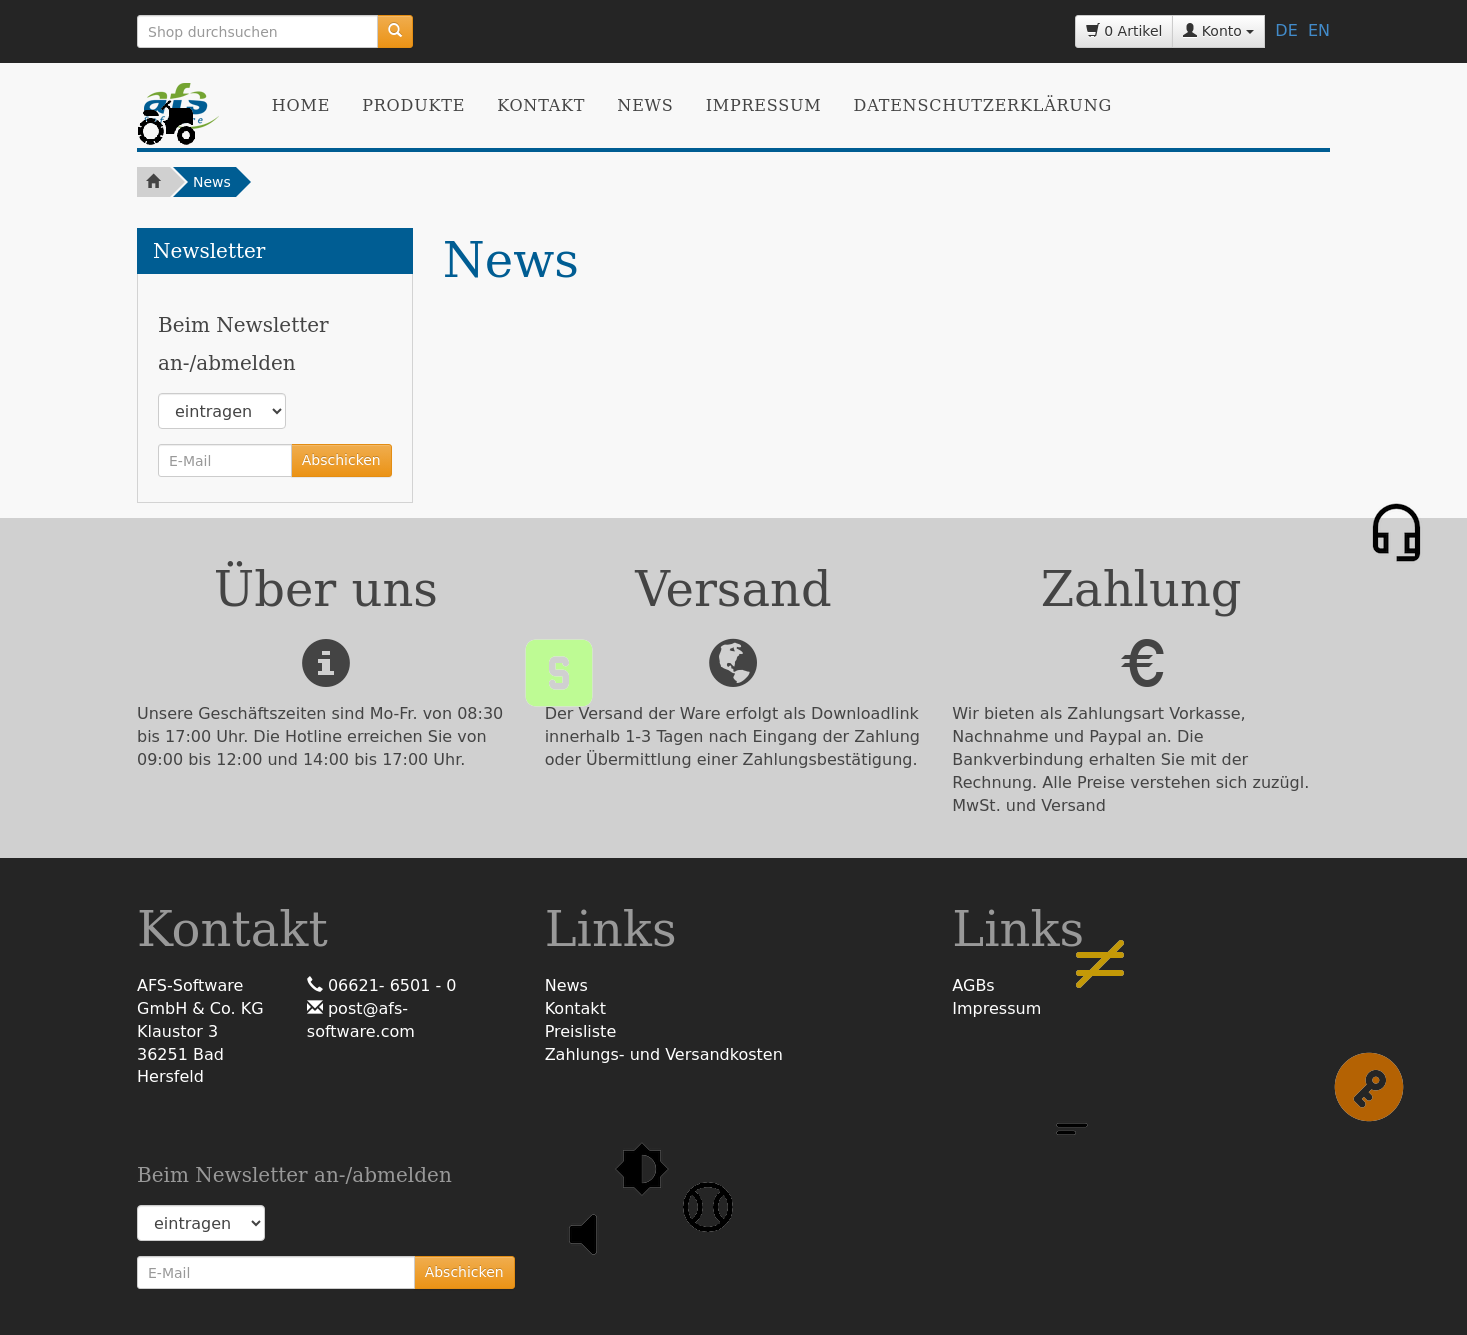 The width and height of the screenshot is (1467, 1335). Describe the element at coordinates (166, 123) in the screenshot. I see `access agricultural or farming features` at that location.